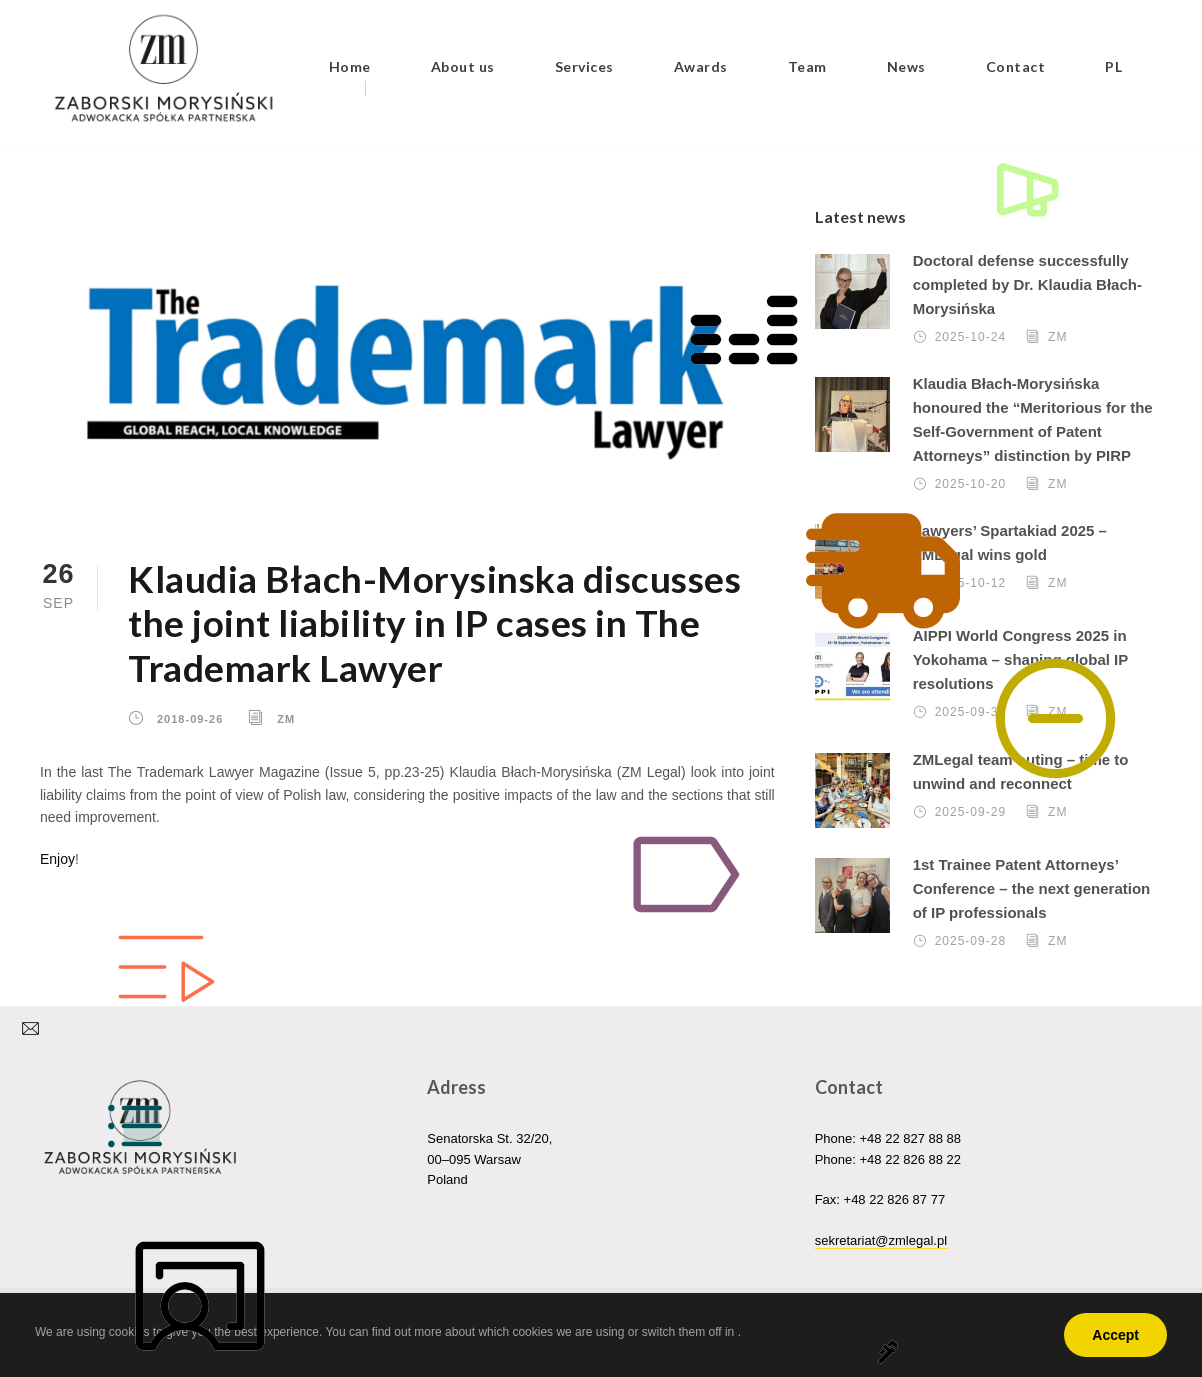 The image size is (1202, 1377). I want to click on add a tag or label to an item, so click(682, 874).